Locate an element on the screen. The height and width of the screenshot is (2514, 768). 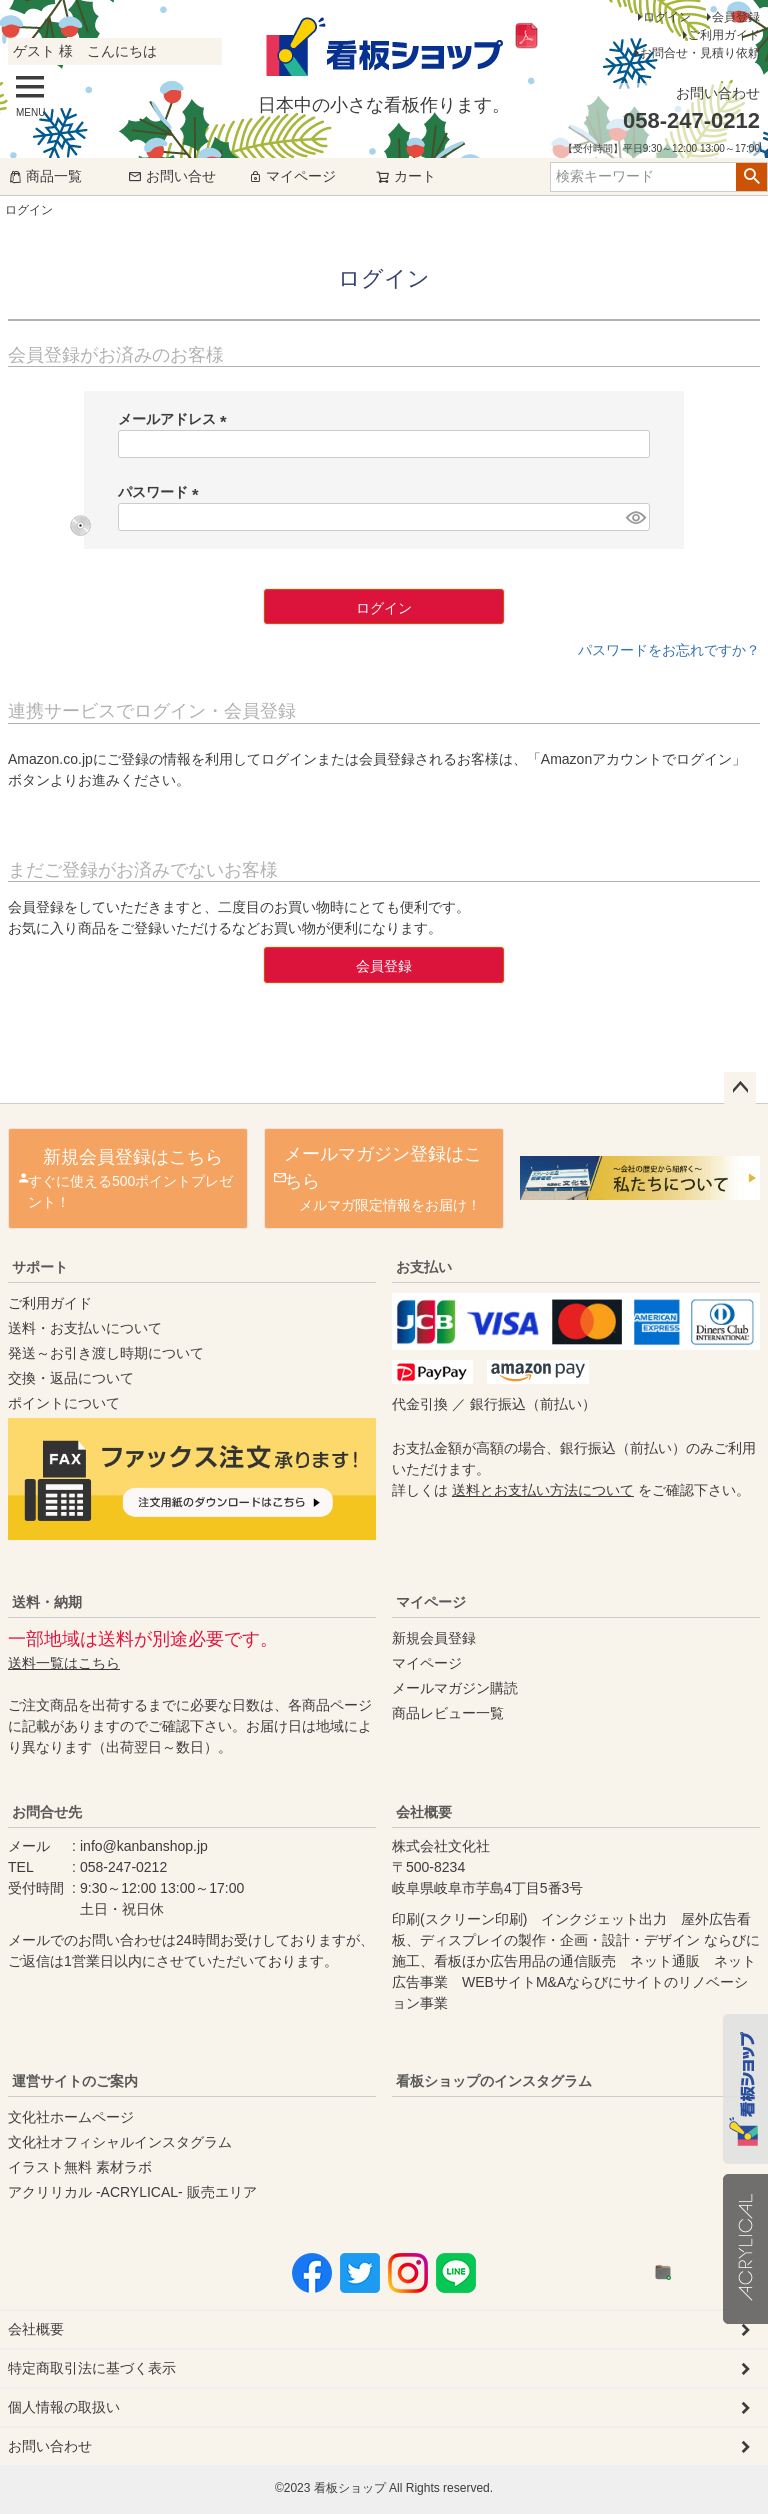
indicates a DVD-RAM disc or optical media device is located at coordinates (80, 525).